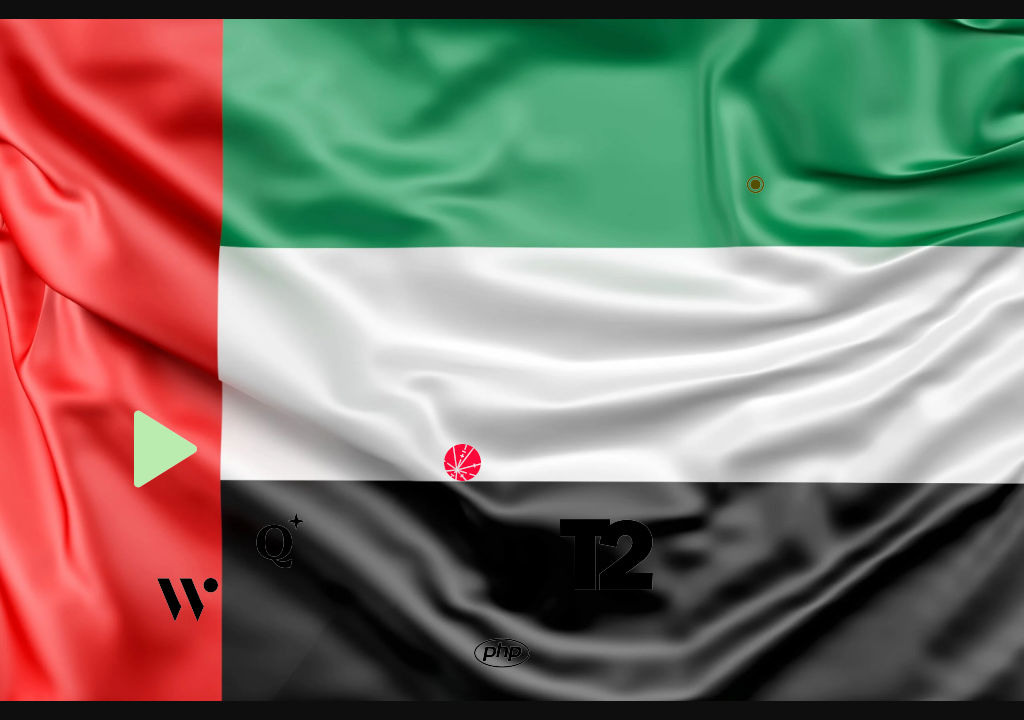 Image resolution: width=1024 pixels, height=720 pixels. What do you see at coordinates (280, 540) in the screenshot?
I see `open qwant search engine` at bounding box center [280, 540].